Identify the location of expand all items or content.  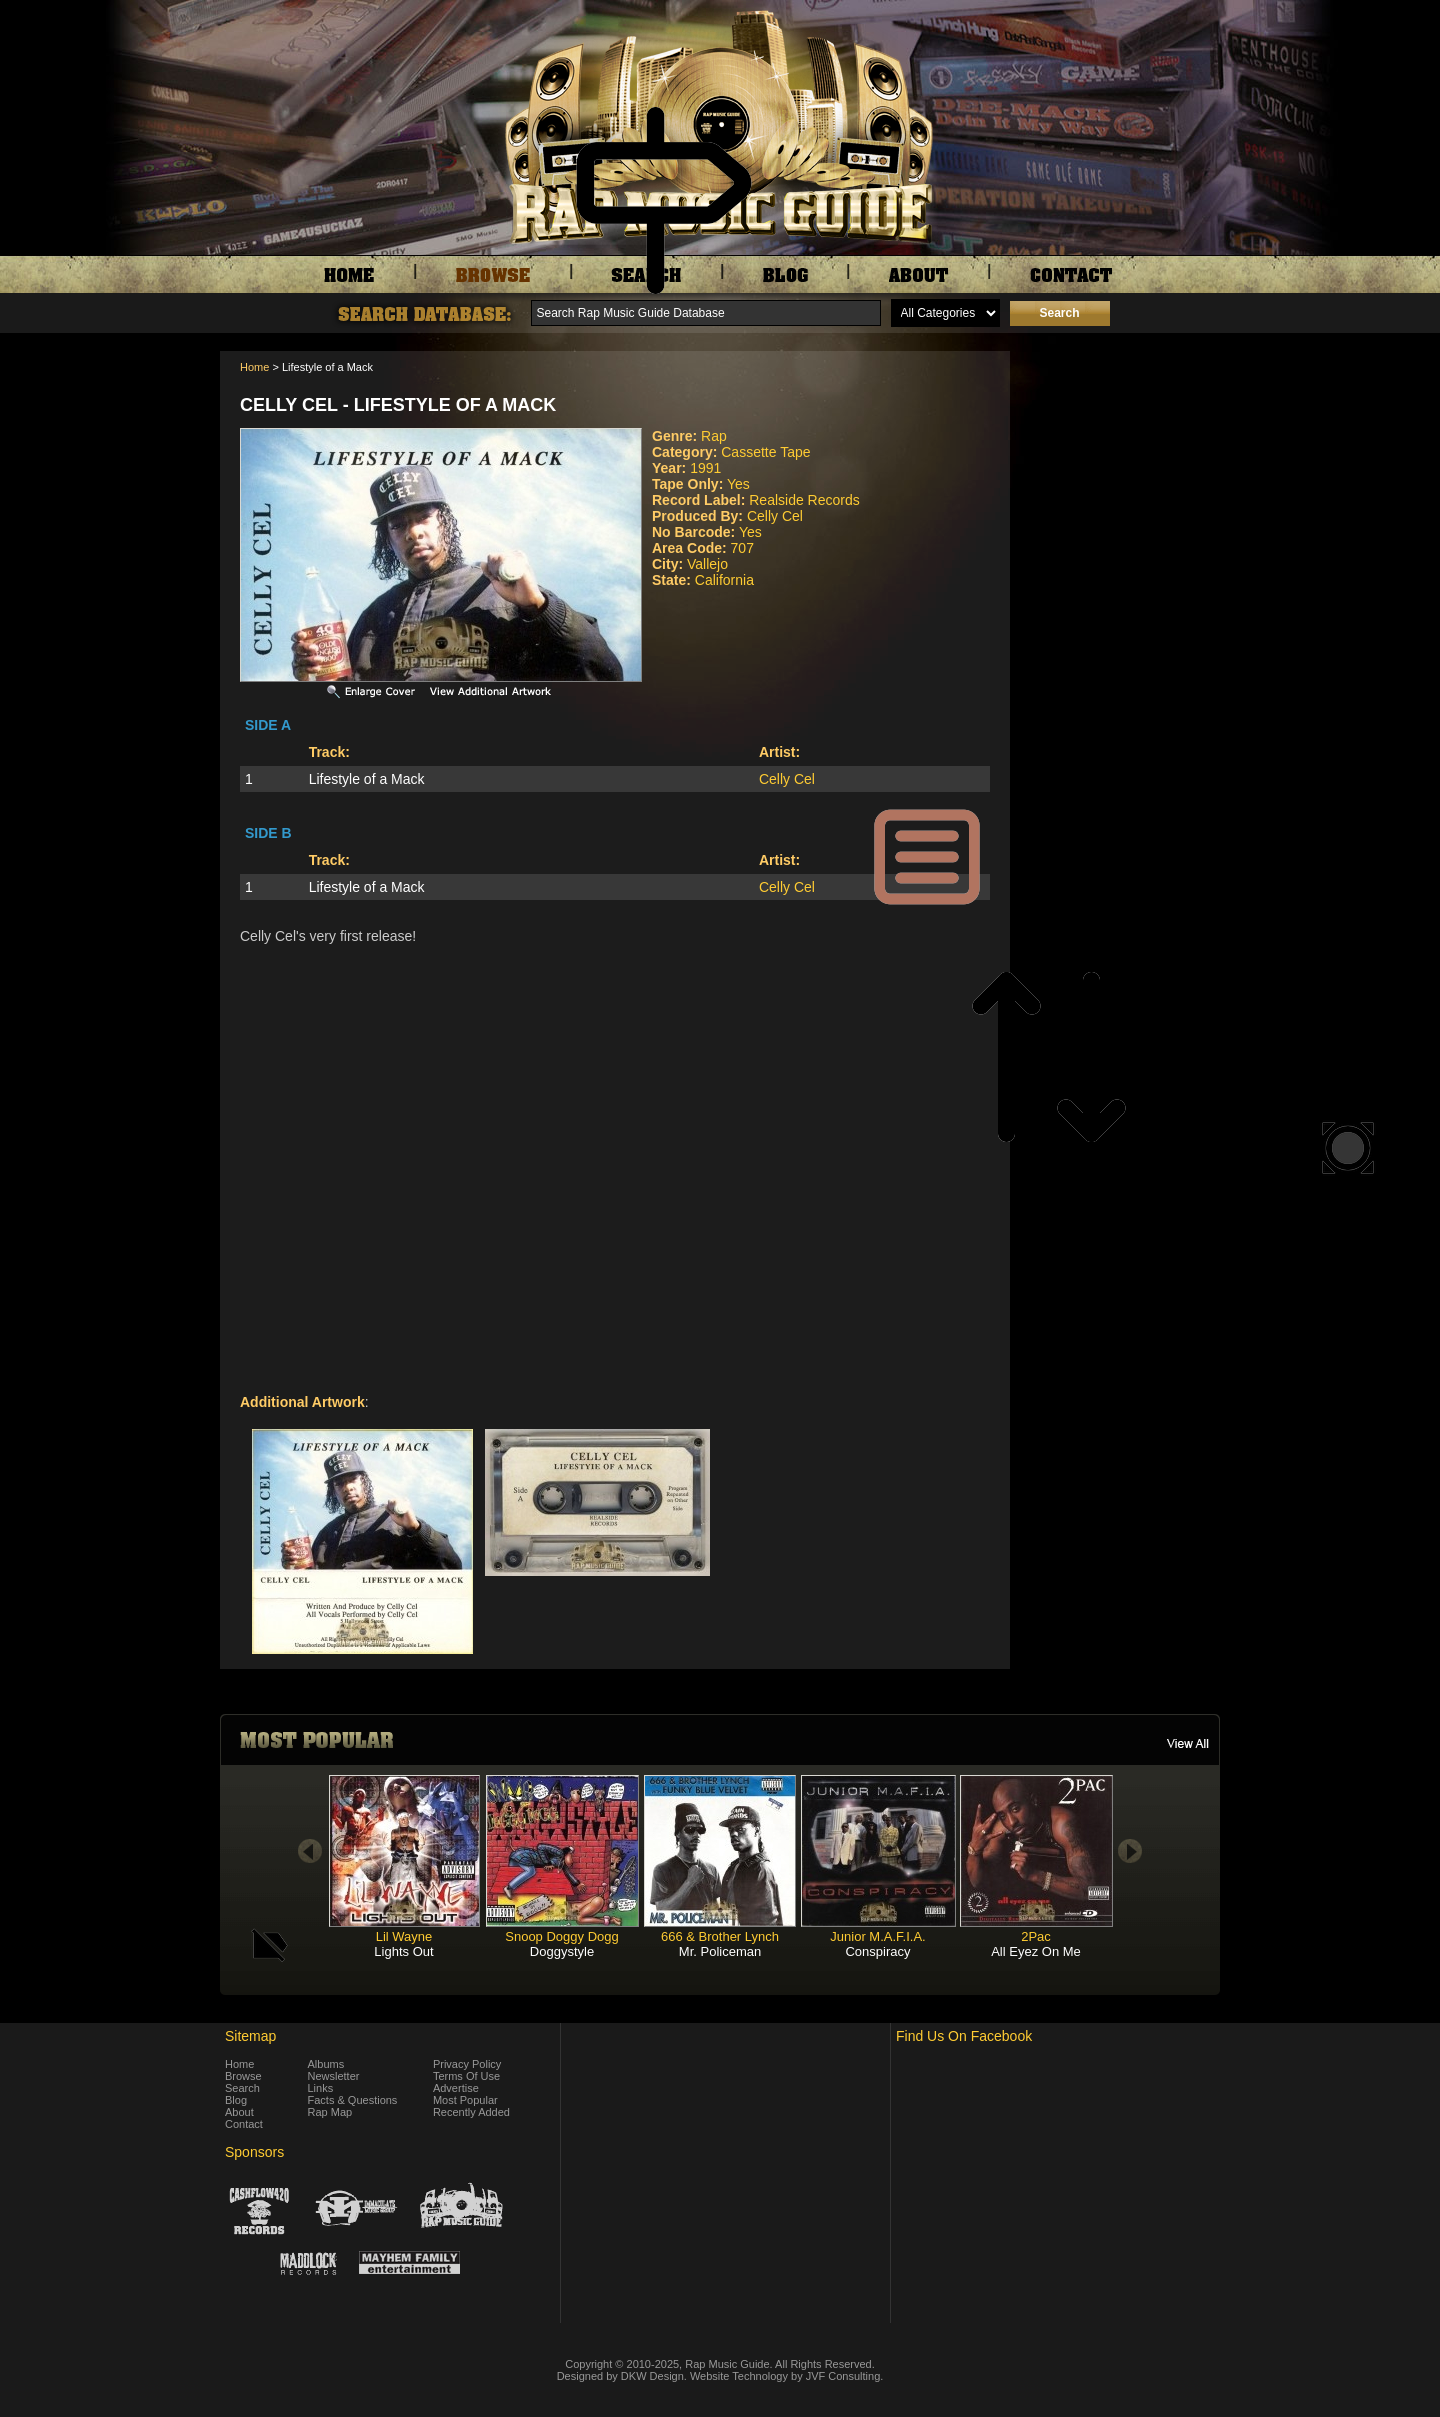
(1348, 1148).